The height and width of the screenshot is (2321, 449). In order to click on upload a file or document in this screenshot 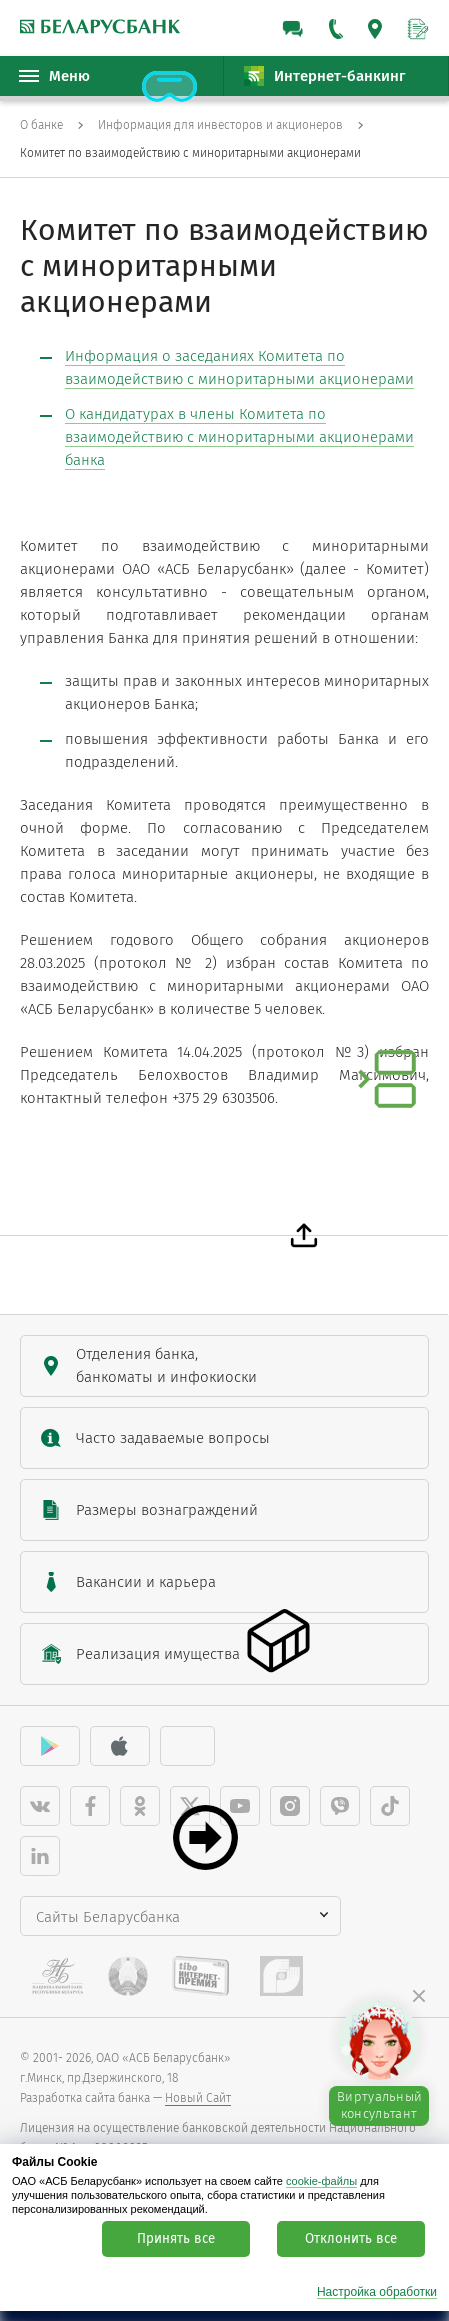, I will do `click(304, 1236)`.